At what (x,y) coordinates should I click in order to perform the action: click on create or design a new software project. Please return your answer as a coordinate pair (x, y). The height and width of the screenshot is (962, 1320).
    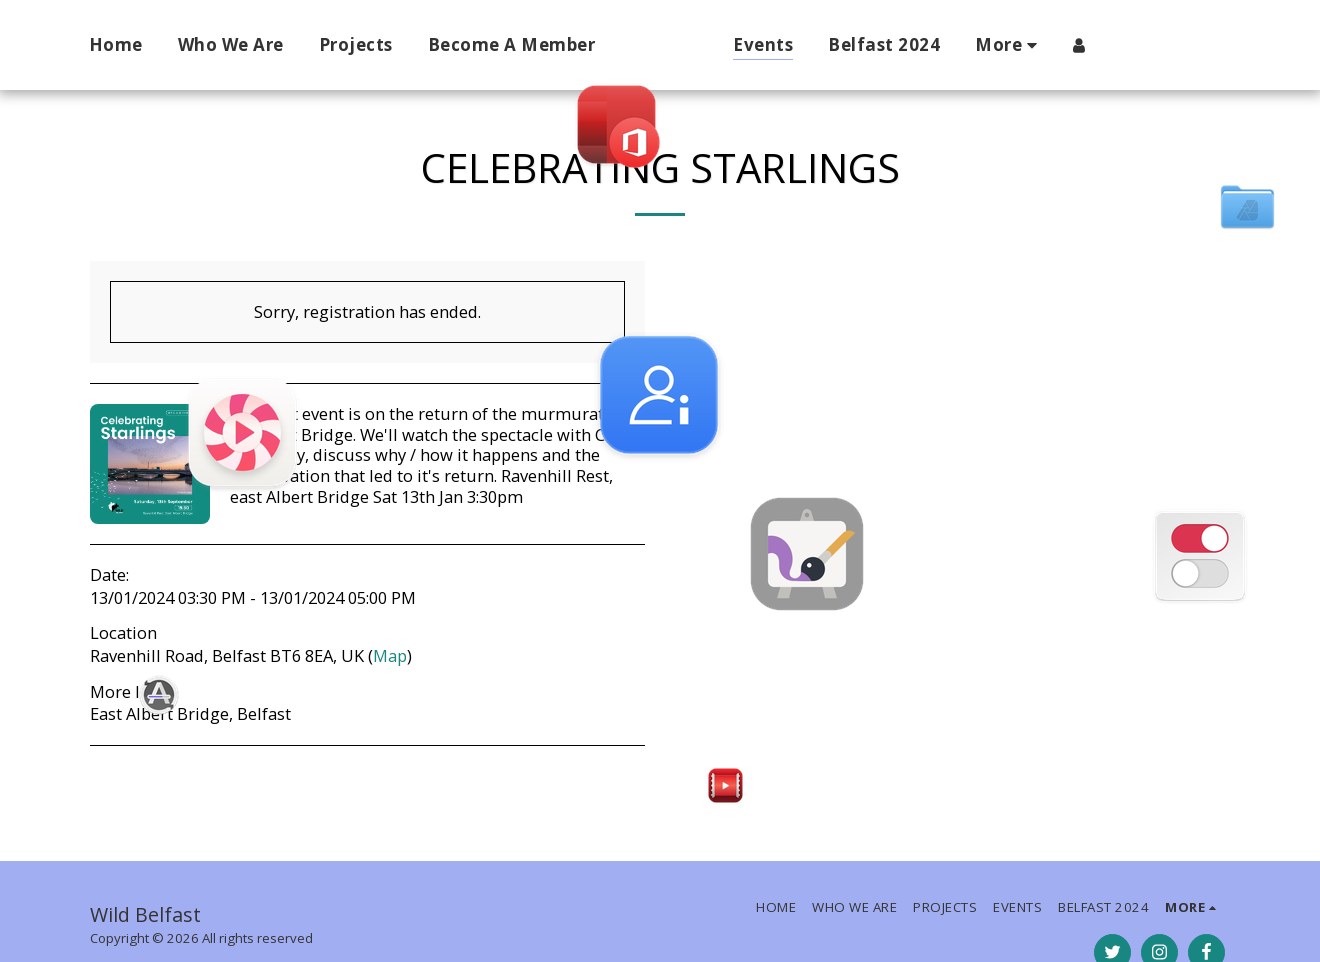
    Looking at the image, I should click on (807, 554).